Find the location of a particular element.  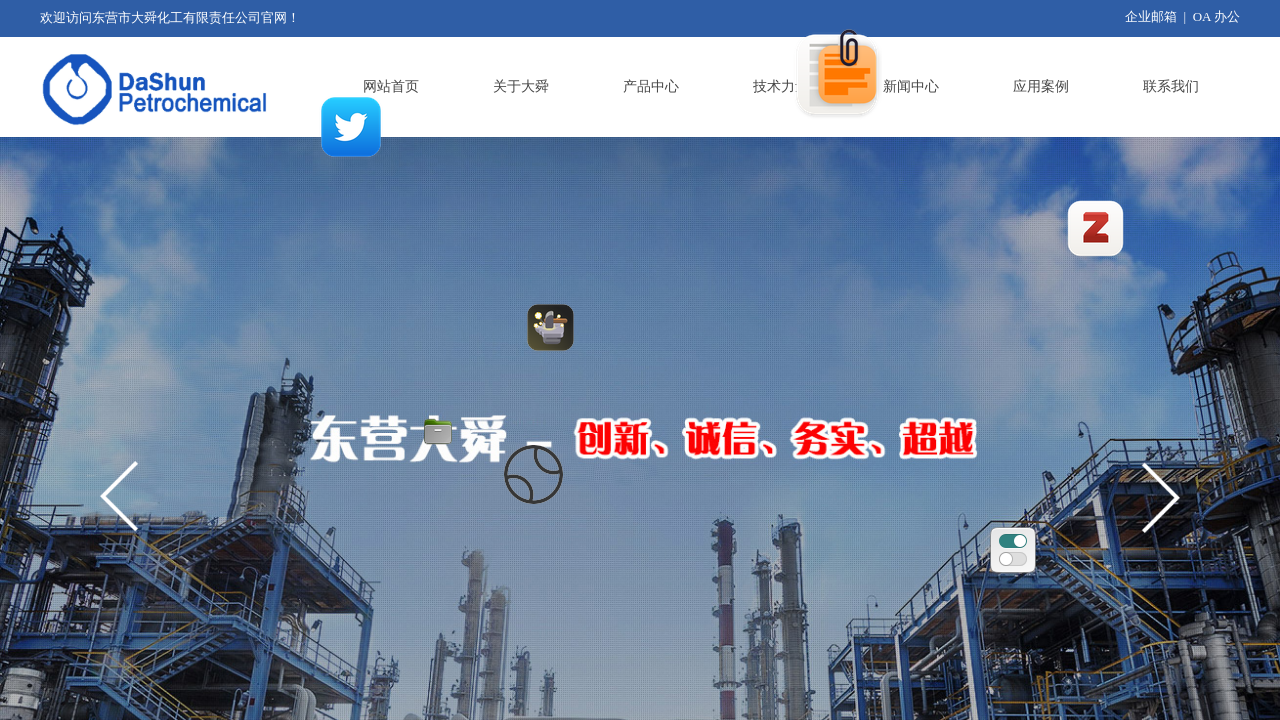

open tweetdeck app is located at coordinates (351, 127).